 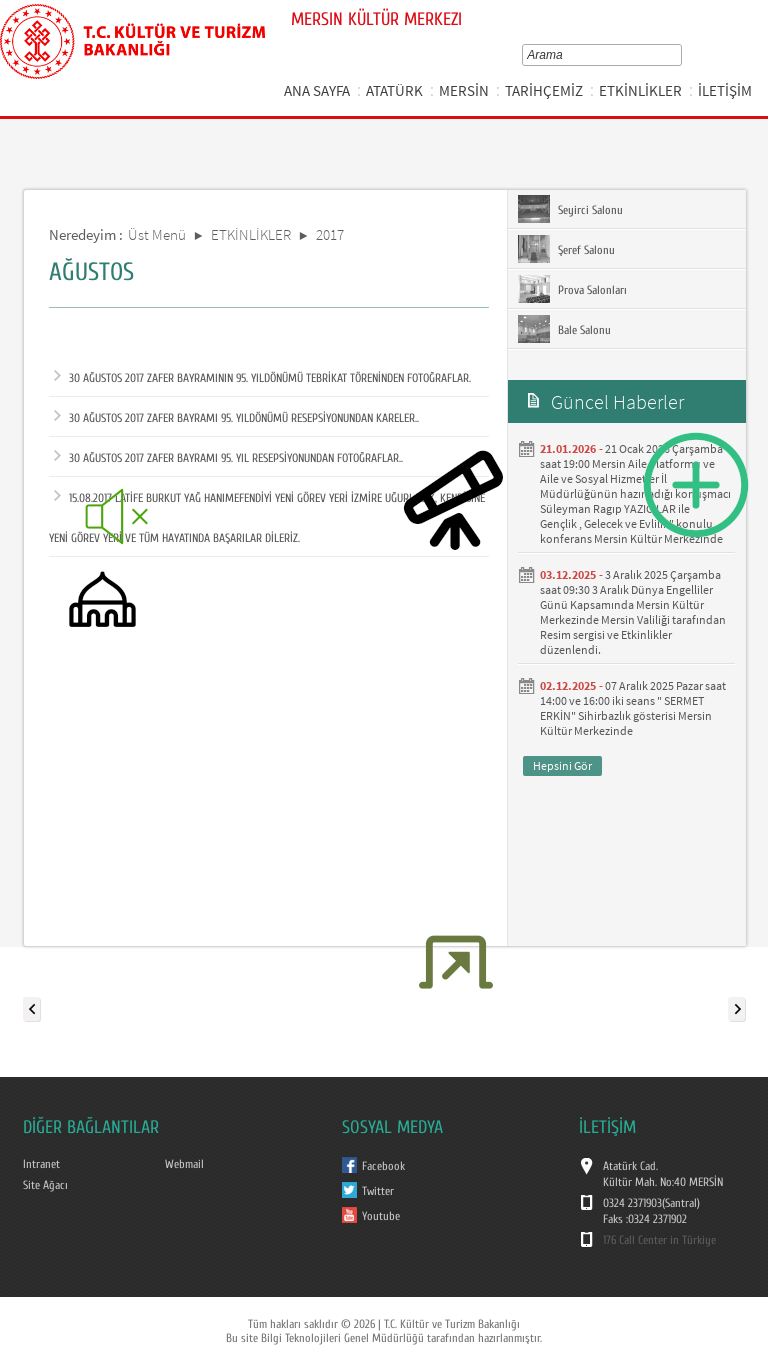 I want to click on open link in a new tab or window, so click(x=456, y=961).